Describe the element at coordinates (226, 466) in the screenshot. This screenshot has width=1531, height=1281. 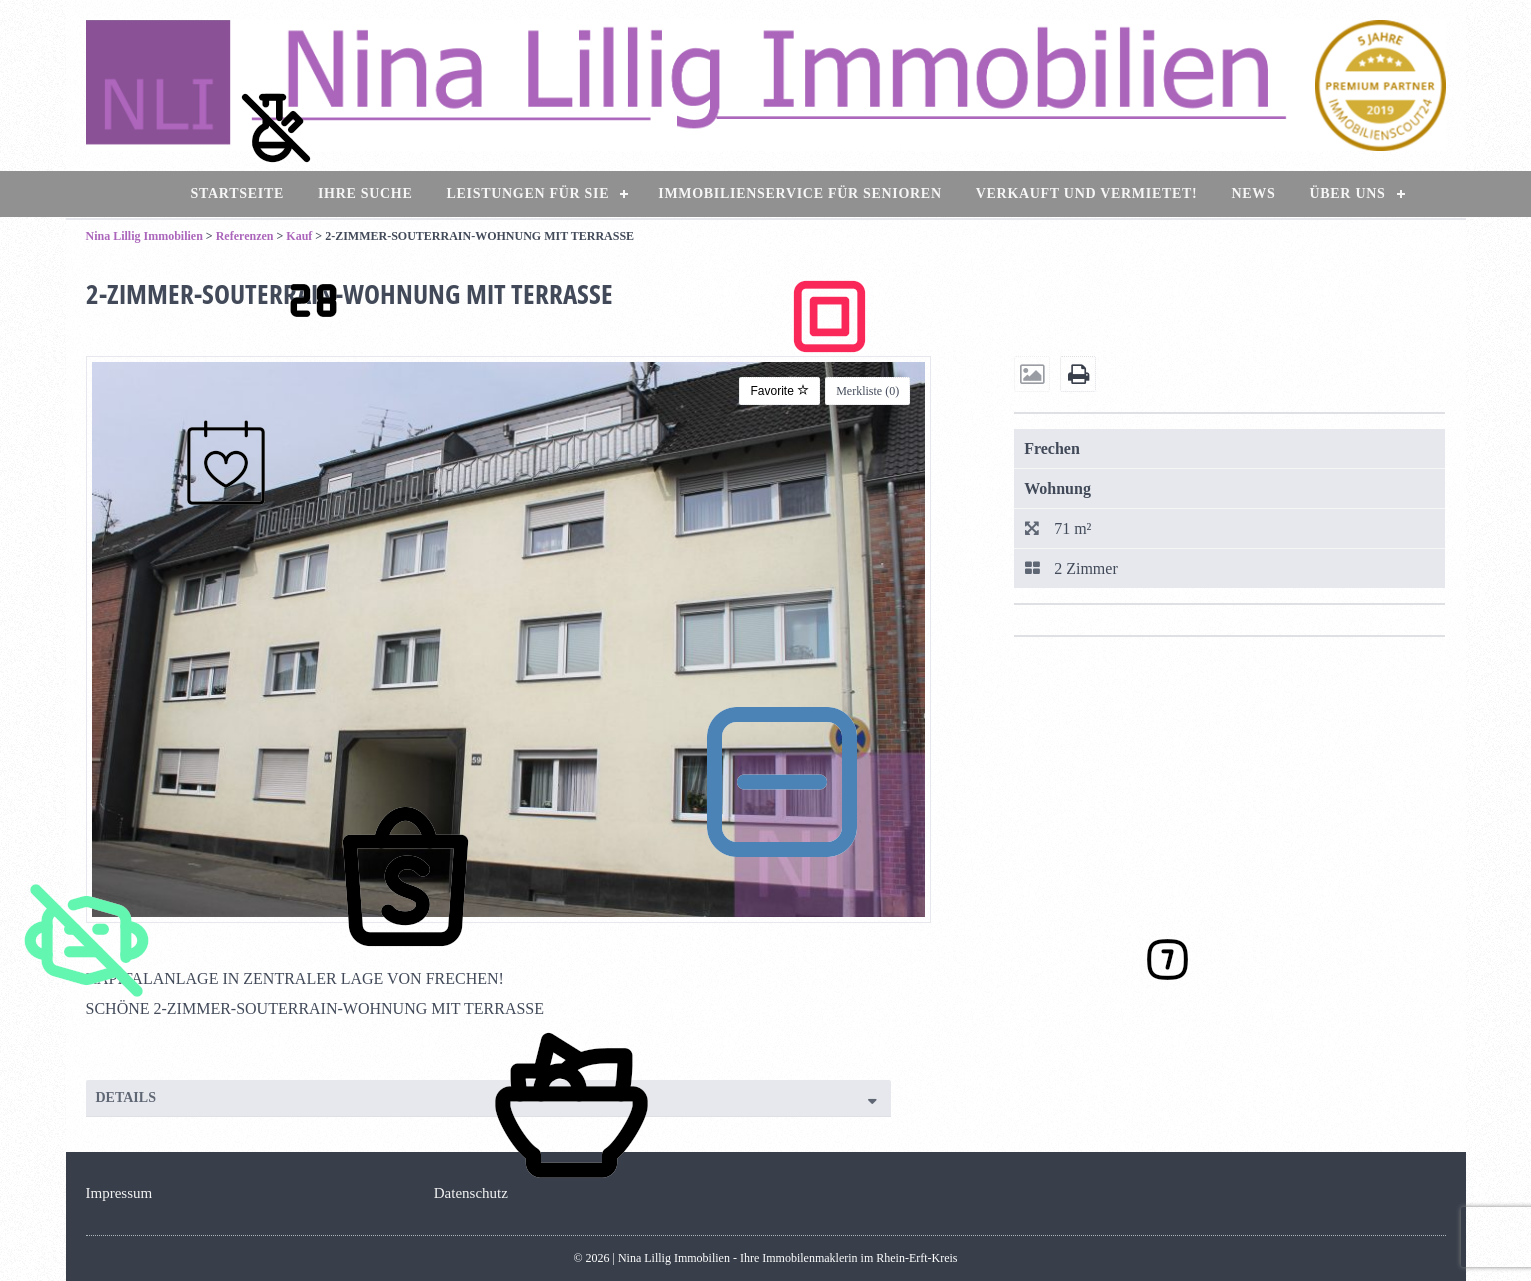
I see `view favorite or loved events` at that location.